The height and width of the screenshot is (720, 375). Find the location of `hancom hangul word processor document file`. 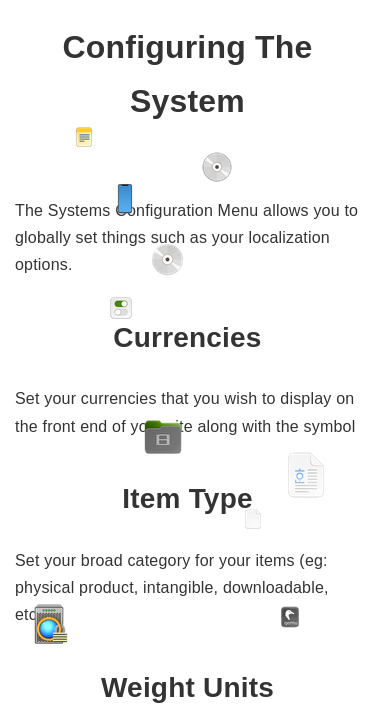

hancom hangul word processor document file is located at coordinates (306, 475).